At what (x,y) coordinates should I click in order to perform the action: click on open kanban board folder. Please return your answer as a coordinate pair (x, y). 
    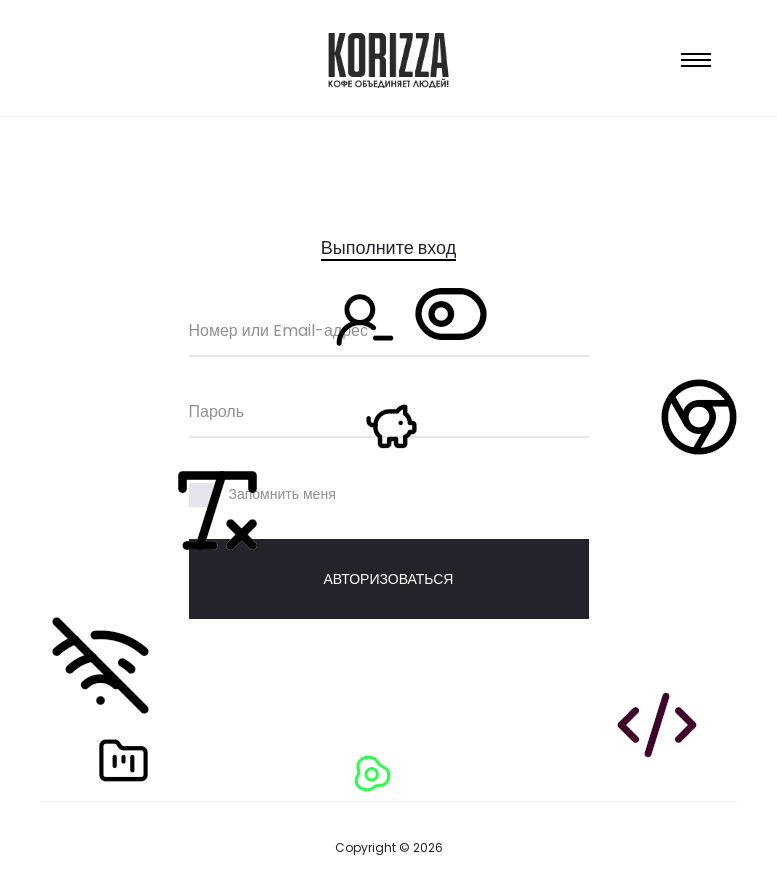
    Looking at the image, I should click on (123, 761).